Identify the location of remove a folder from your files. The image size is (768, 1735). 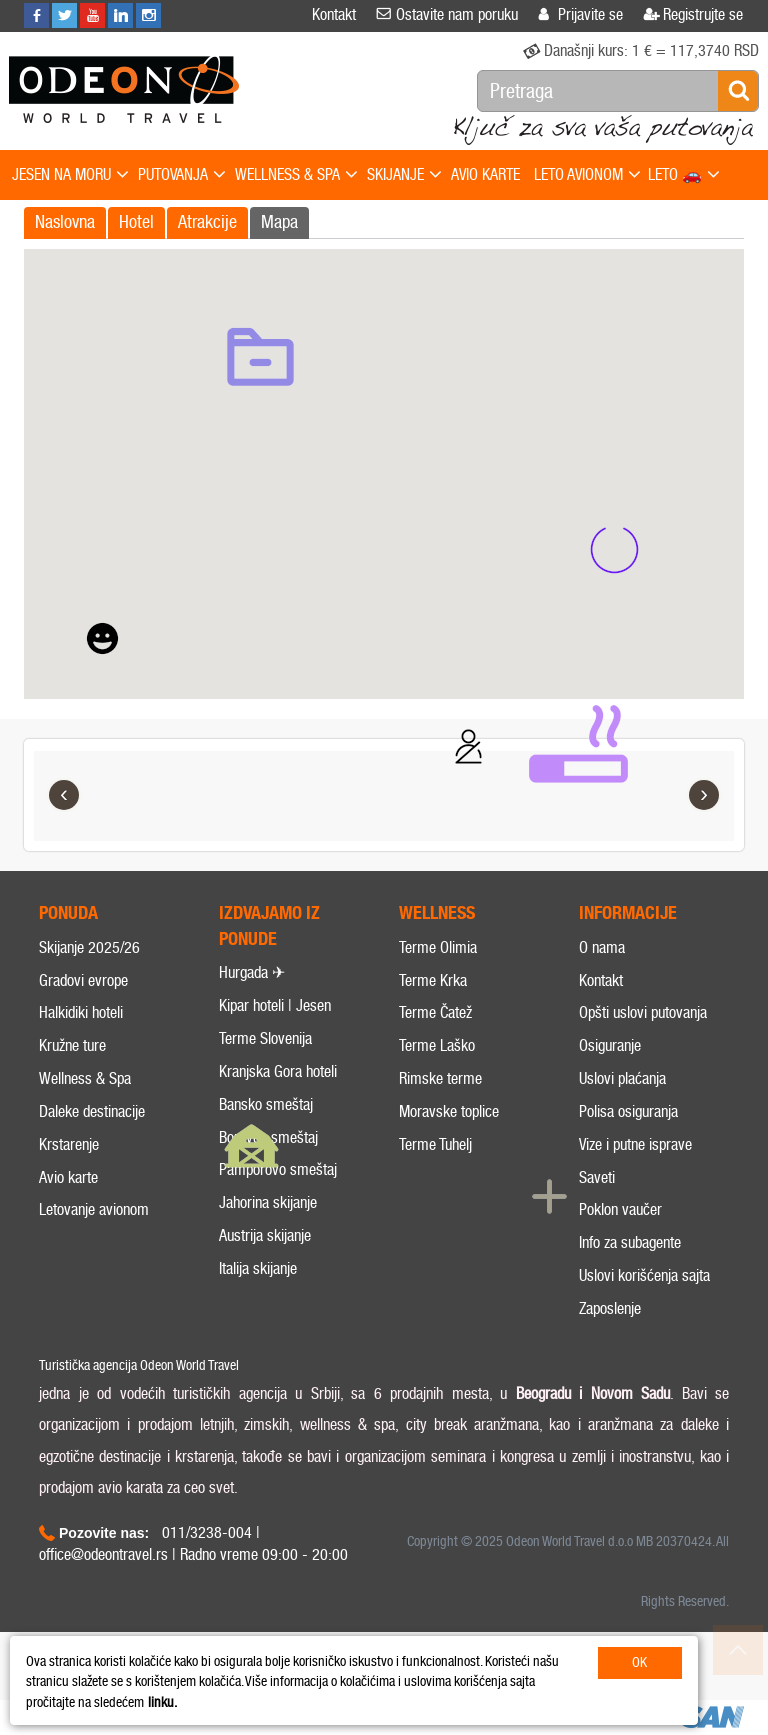
(260, 357).